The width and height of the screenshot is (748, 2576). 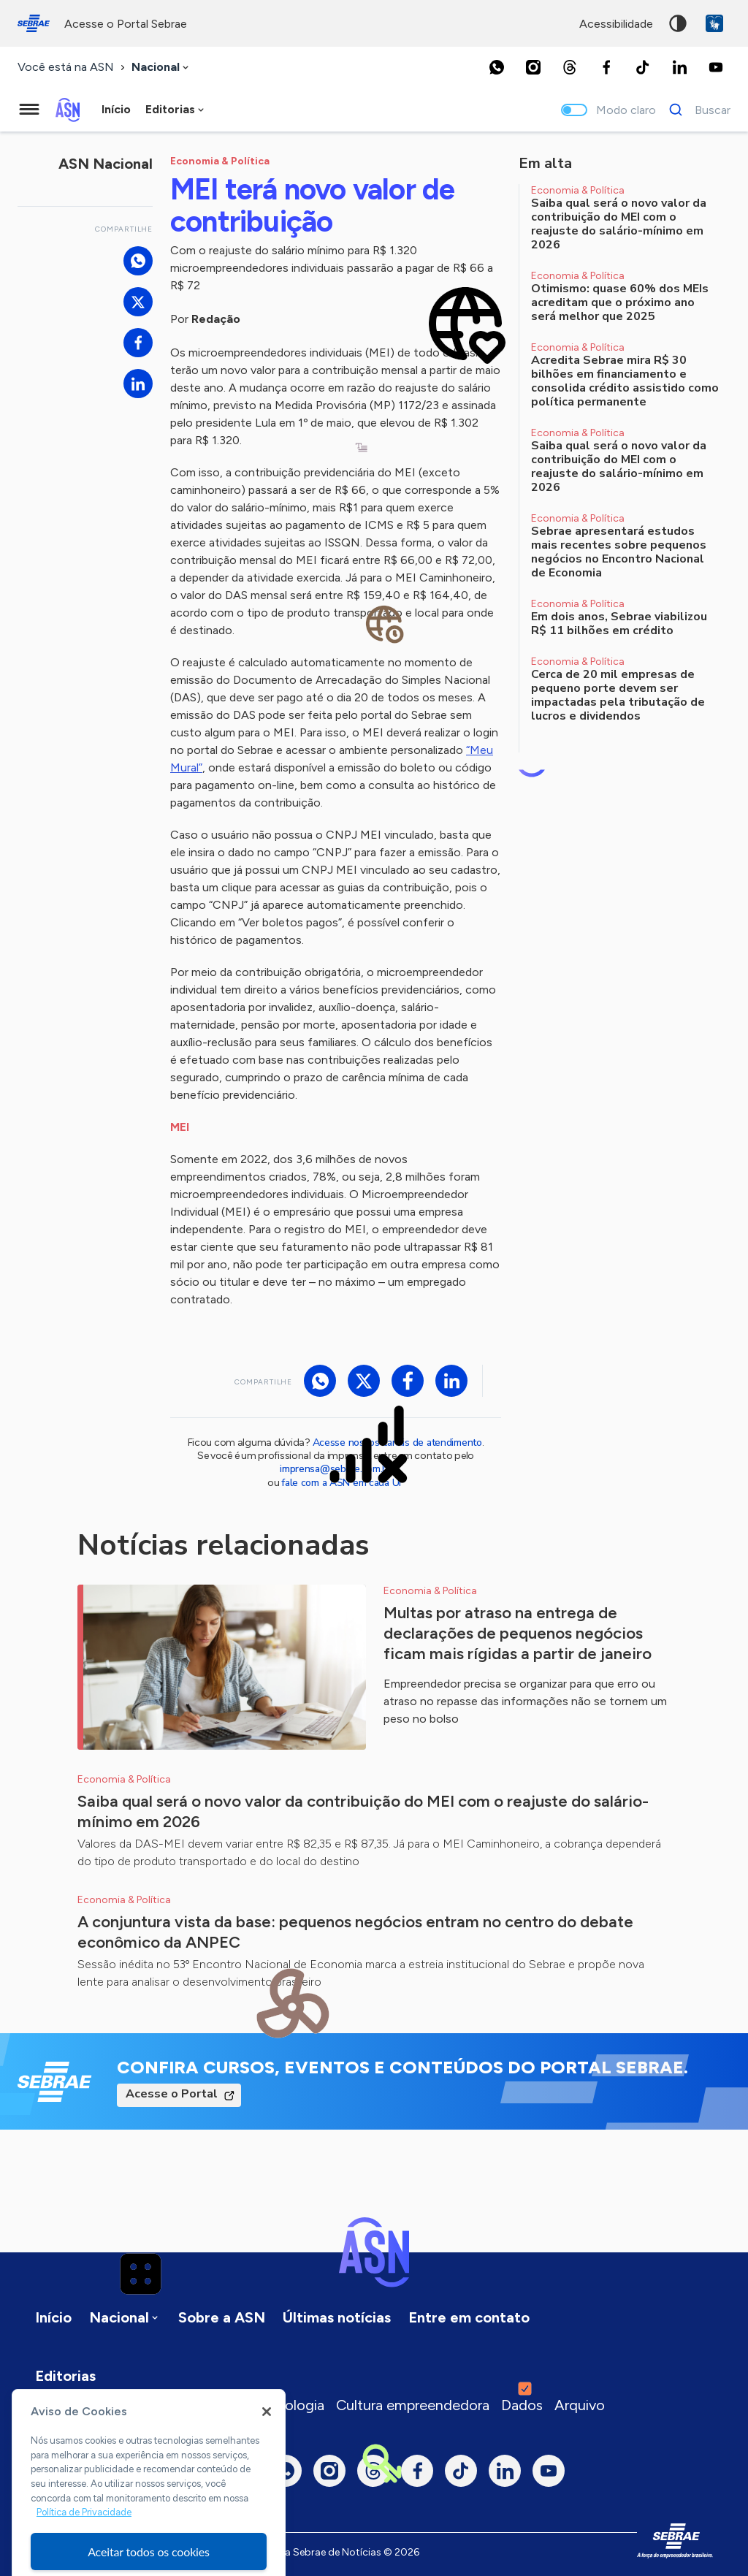 What do you see at coordinates (361, 447) in the screenshot?
I see `read article from The New York Times` at bounding box center [361, 447].